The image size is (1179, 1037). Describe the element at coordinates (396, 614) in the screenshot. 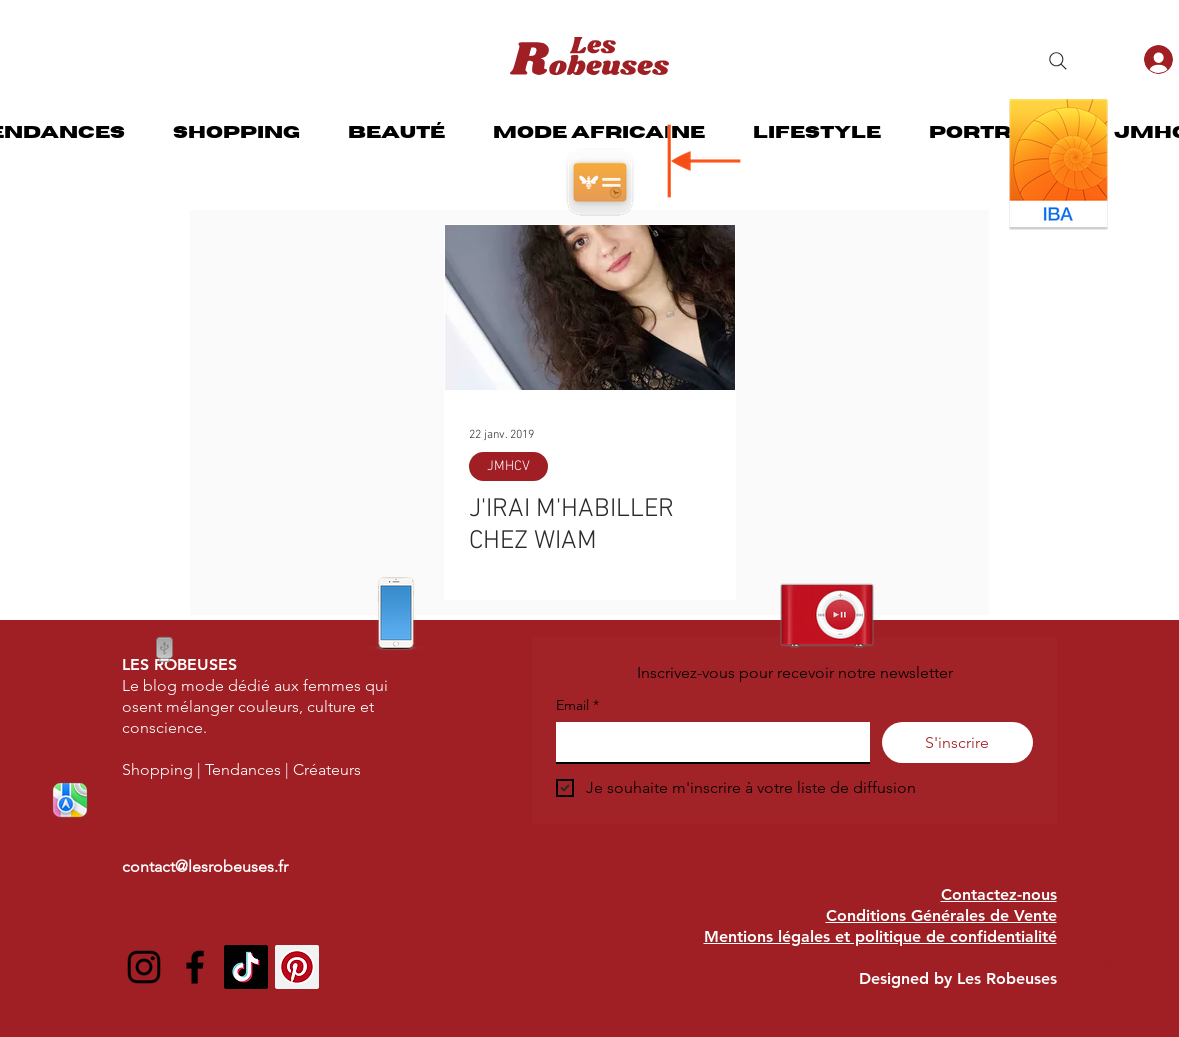

I see `manage connected iPhone device` at that location.